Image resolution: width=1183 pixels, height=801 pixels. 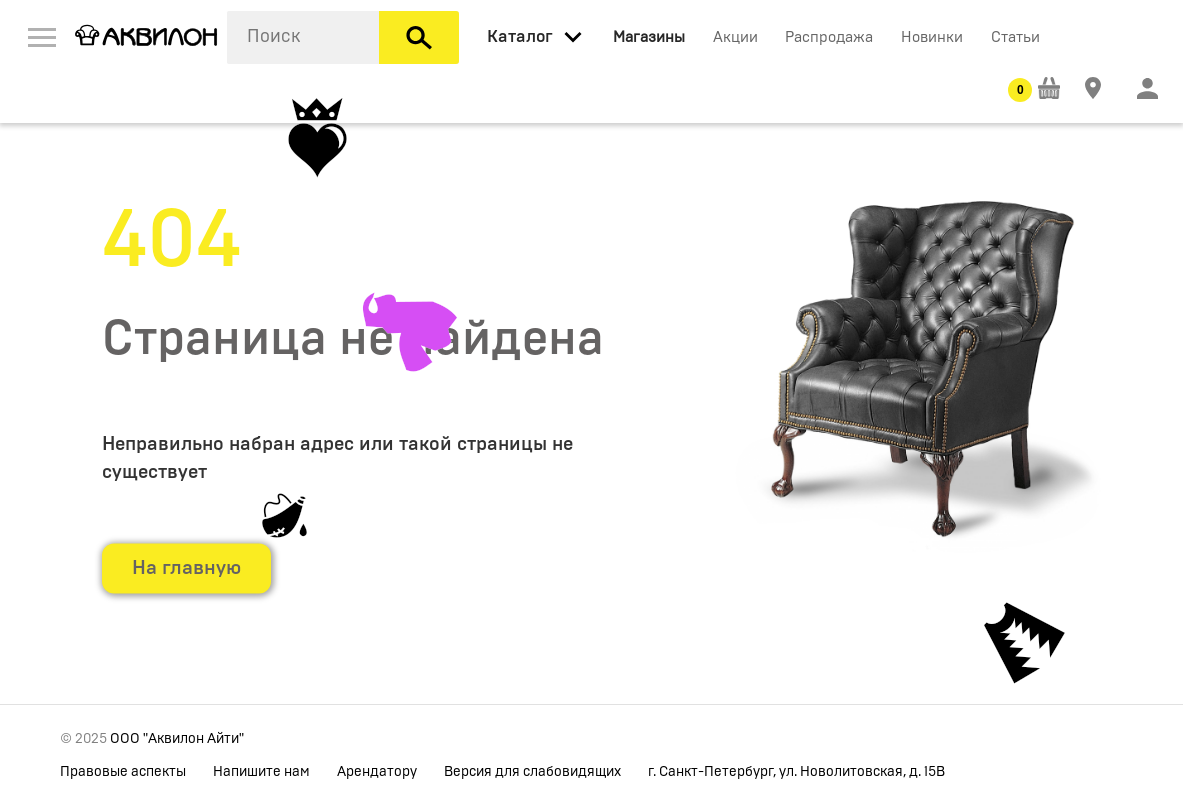 What do you see at coordinates (410, 332) in the screenshot?
I see `select venezuela as your country or region` at bounding box center [410, 332].